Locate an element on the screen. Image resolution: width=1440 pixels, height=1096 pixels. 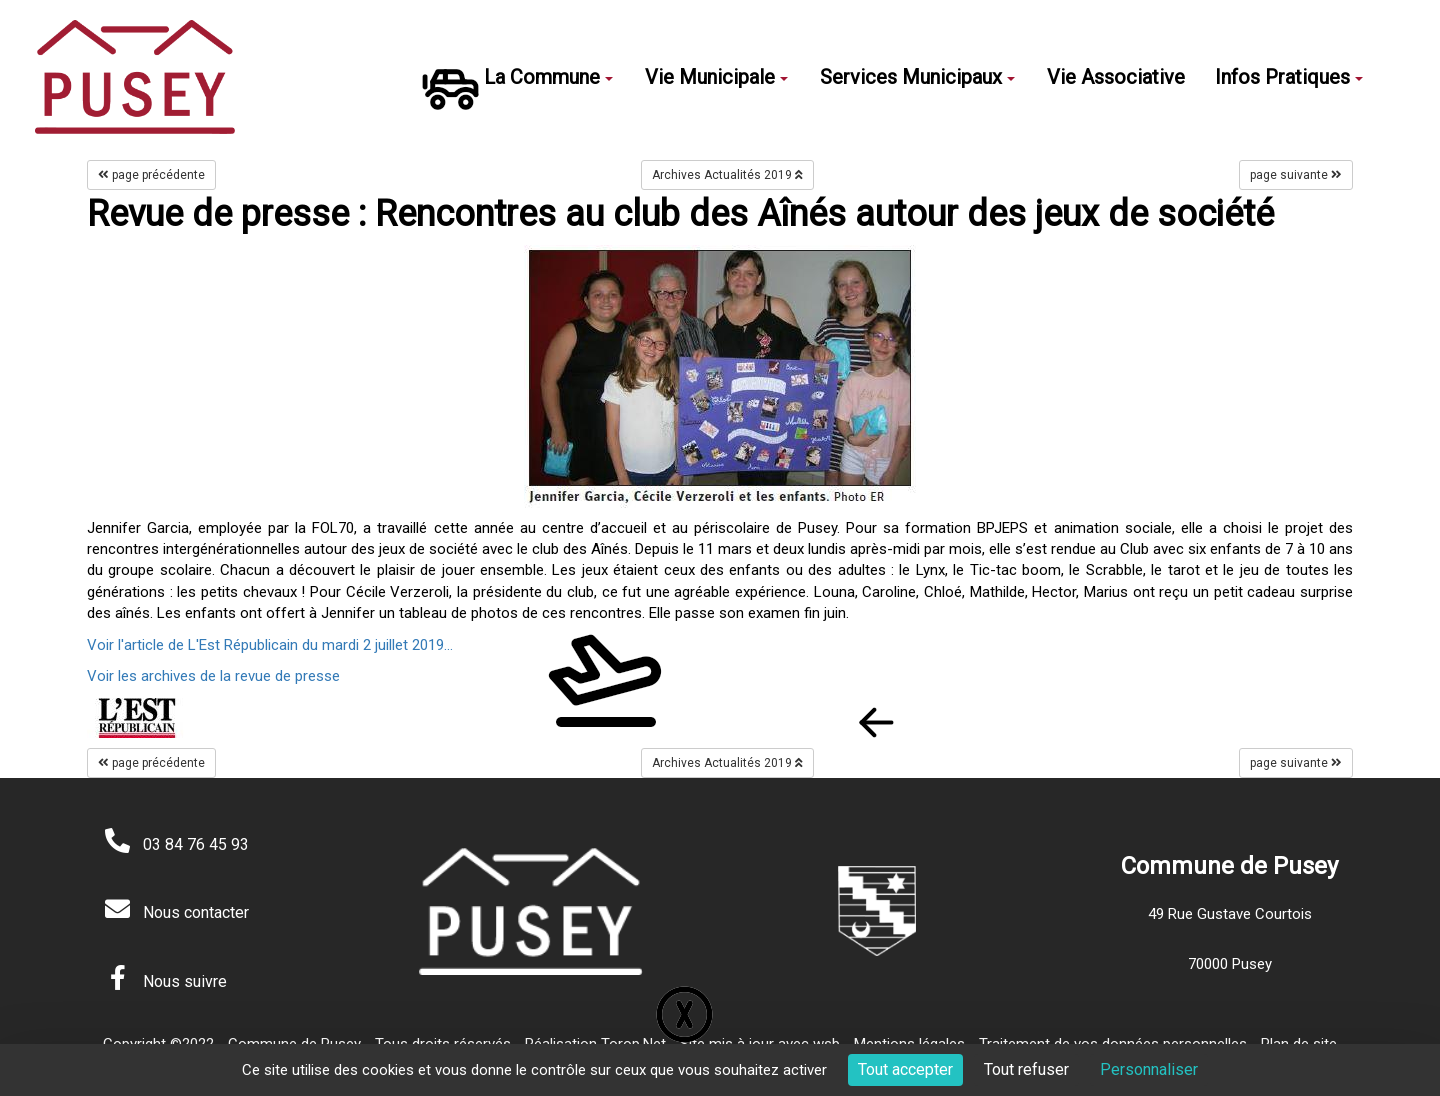
view departing flights is located at coordinates (606, 677).